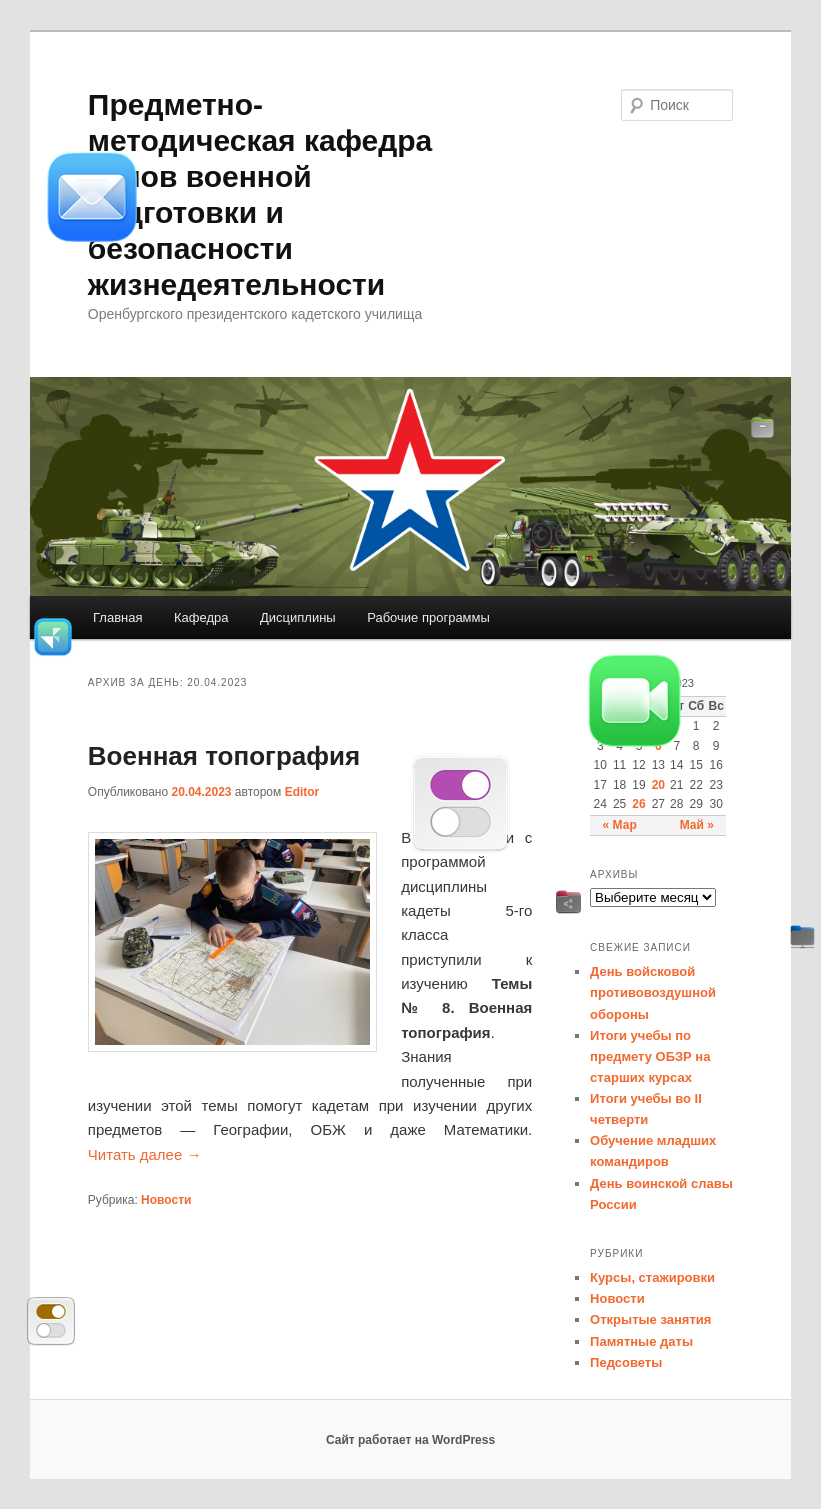  I want to click on open gnome tweaks to customize desktop settings, so click(460, 803).